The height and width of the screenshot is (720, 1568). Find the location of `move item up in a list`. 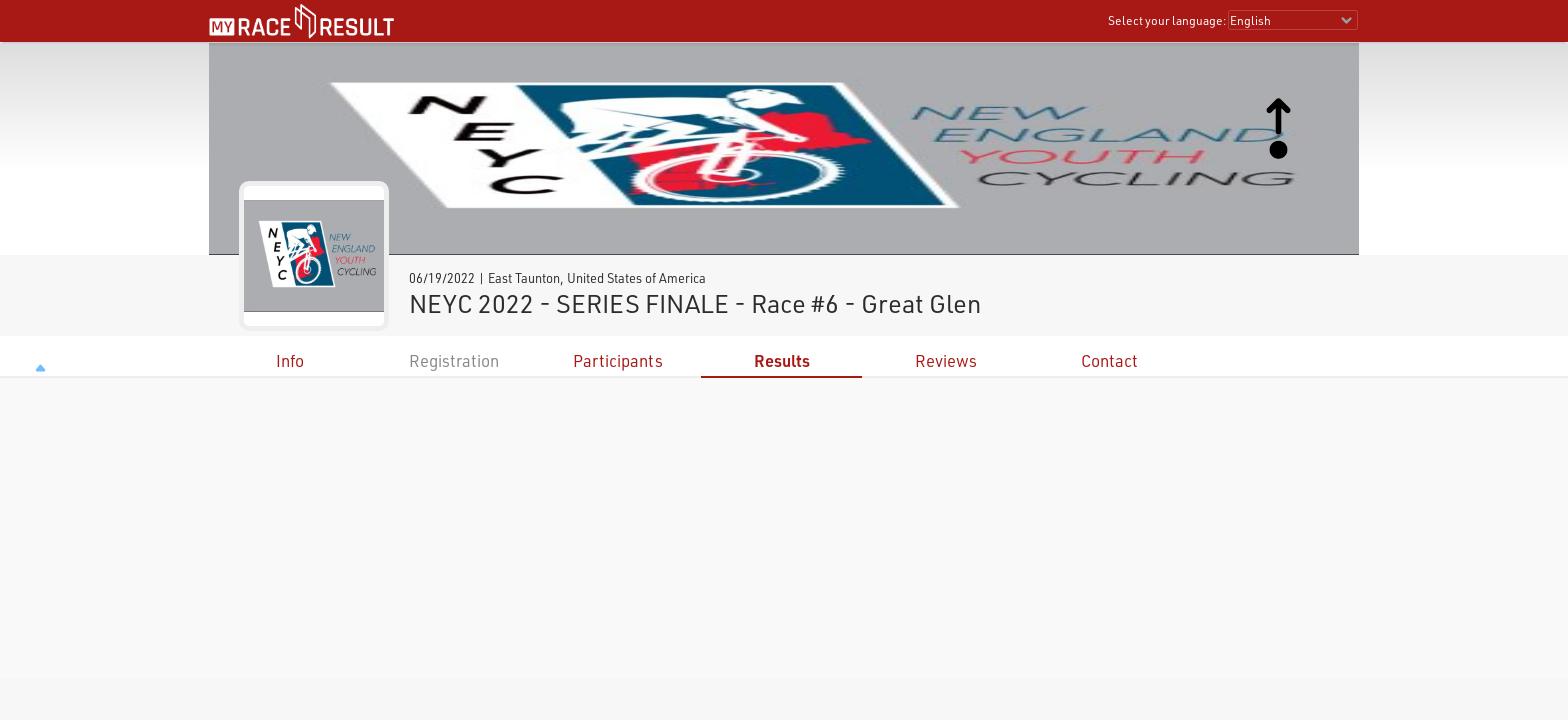

move item up in a list is located at coordinates (1278, 128).